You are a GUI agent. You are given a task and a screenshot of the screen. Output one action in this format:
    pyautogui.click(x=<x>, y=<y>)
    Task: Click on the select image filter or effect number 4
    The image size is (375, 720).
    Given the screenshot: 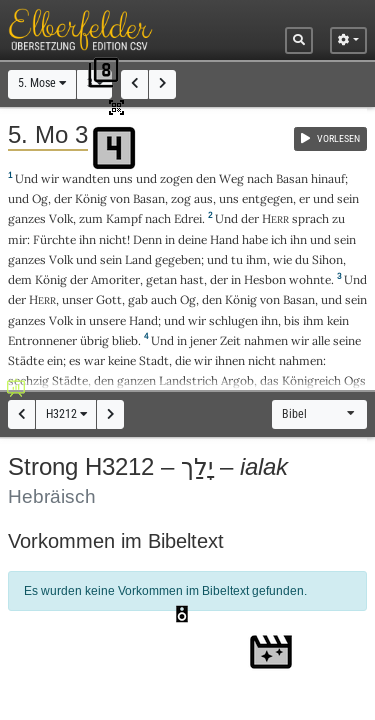 What is the action you would take?
    pyautogui.click(x=114, y=148)
    